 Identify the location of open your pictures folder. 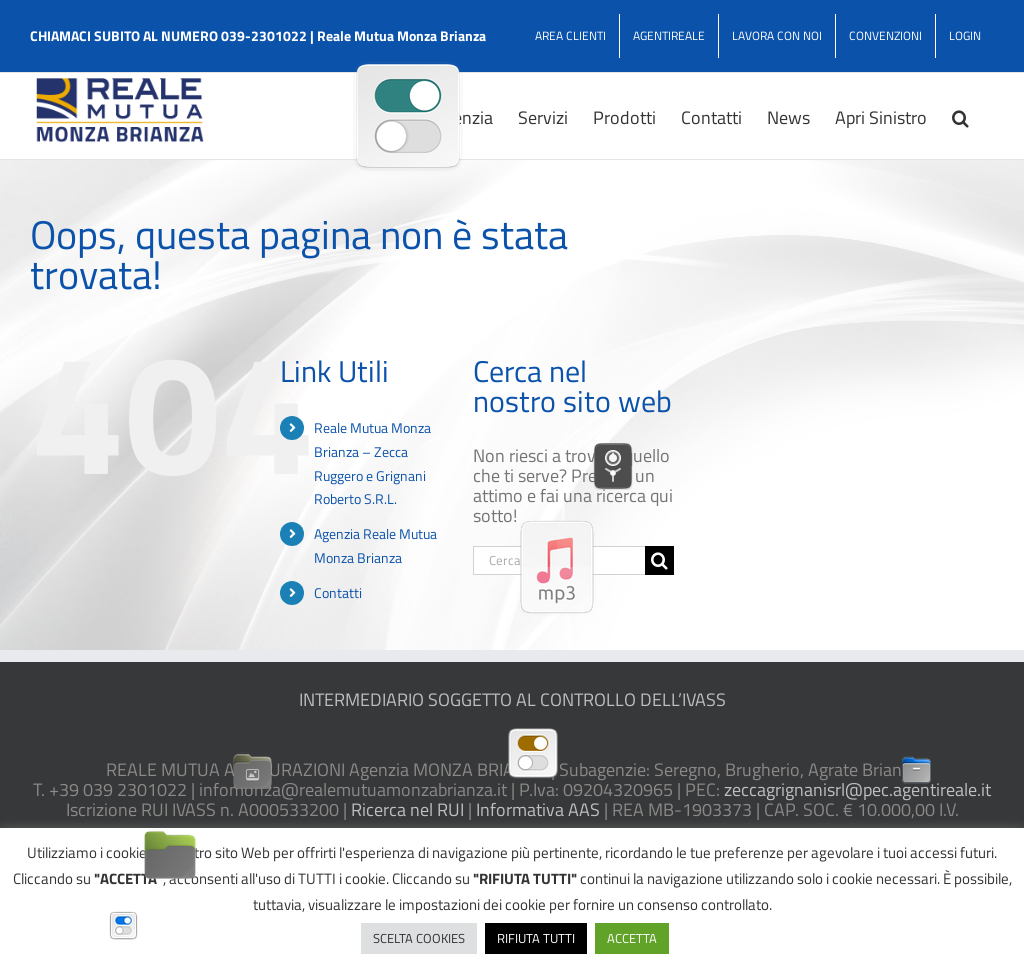
(252, 771).